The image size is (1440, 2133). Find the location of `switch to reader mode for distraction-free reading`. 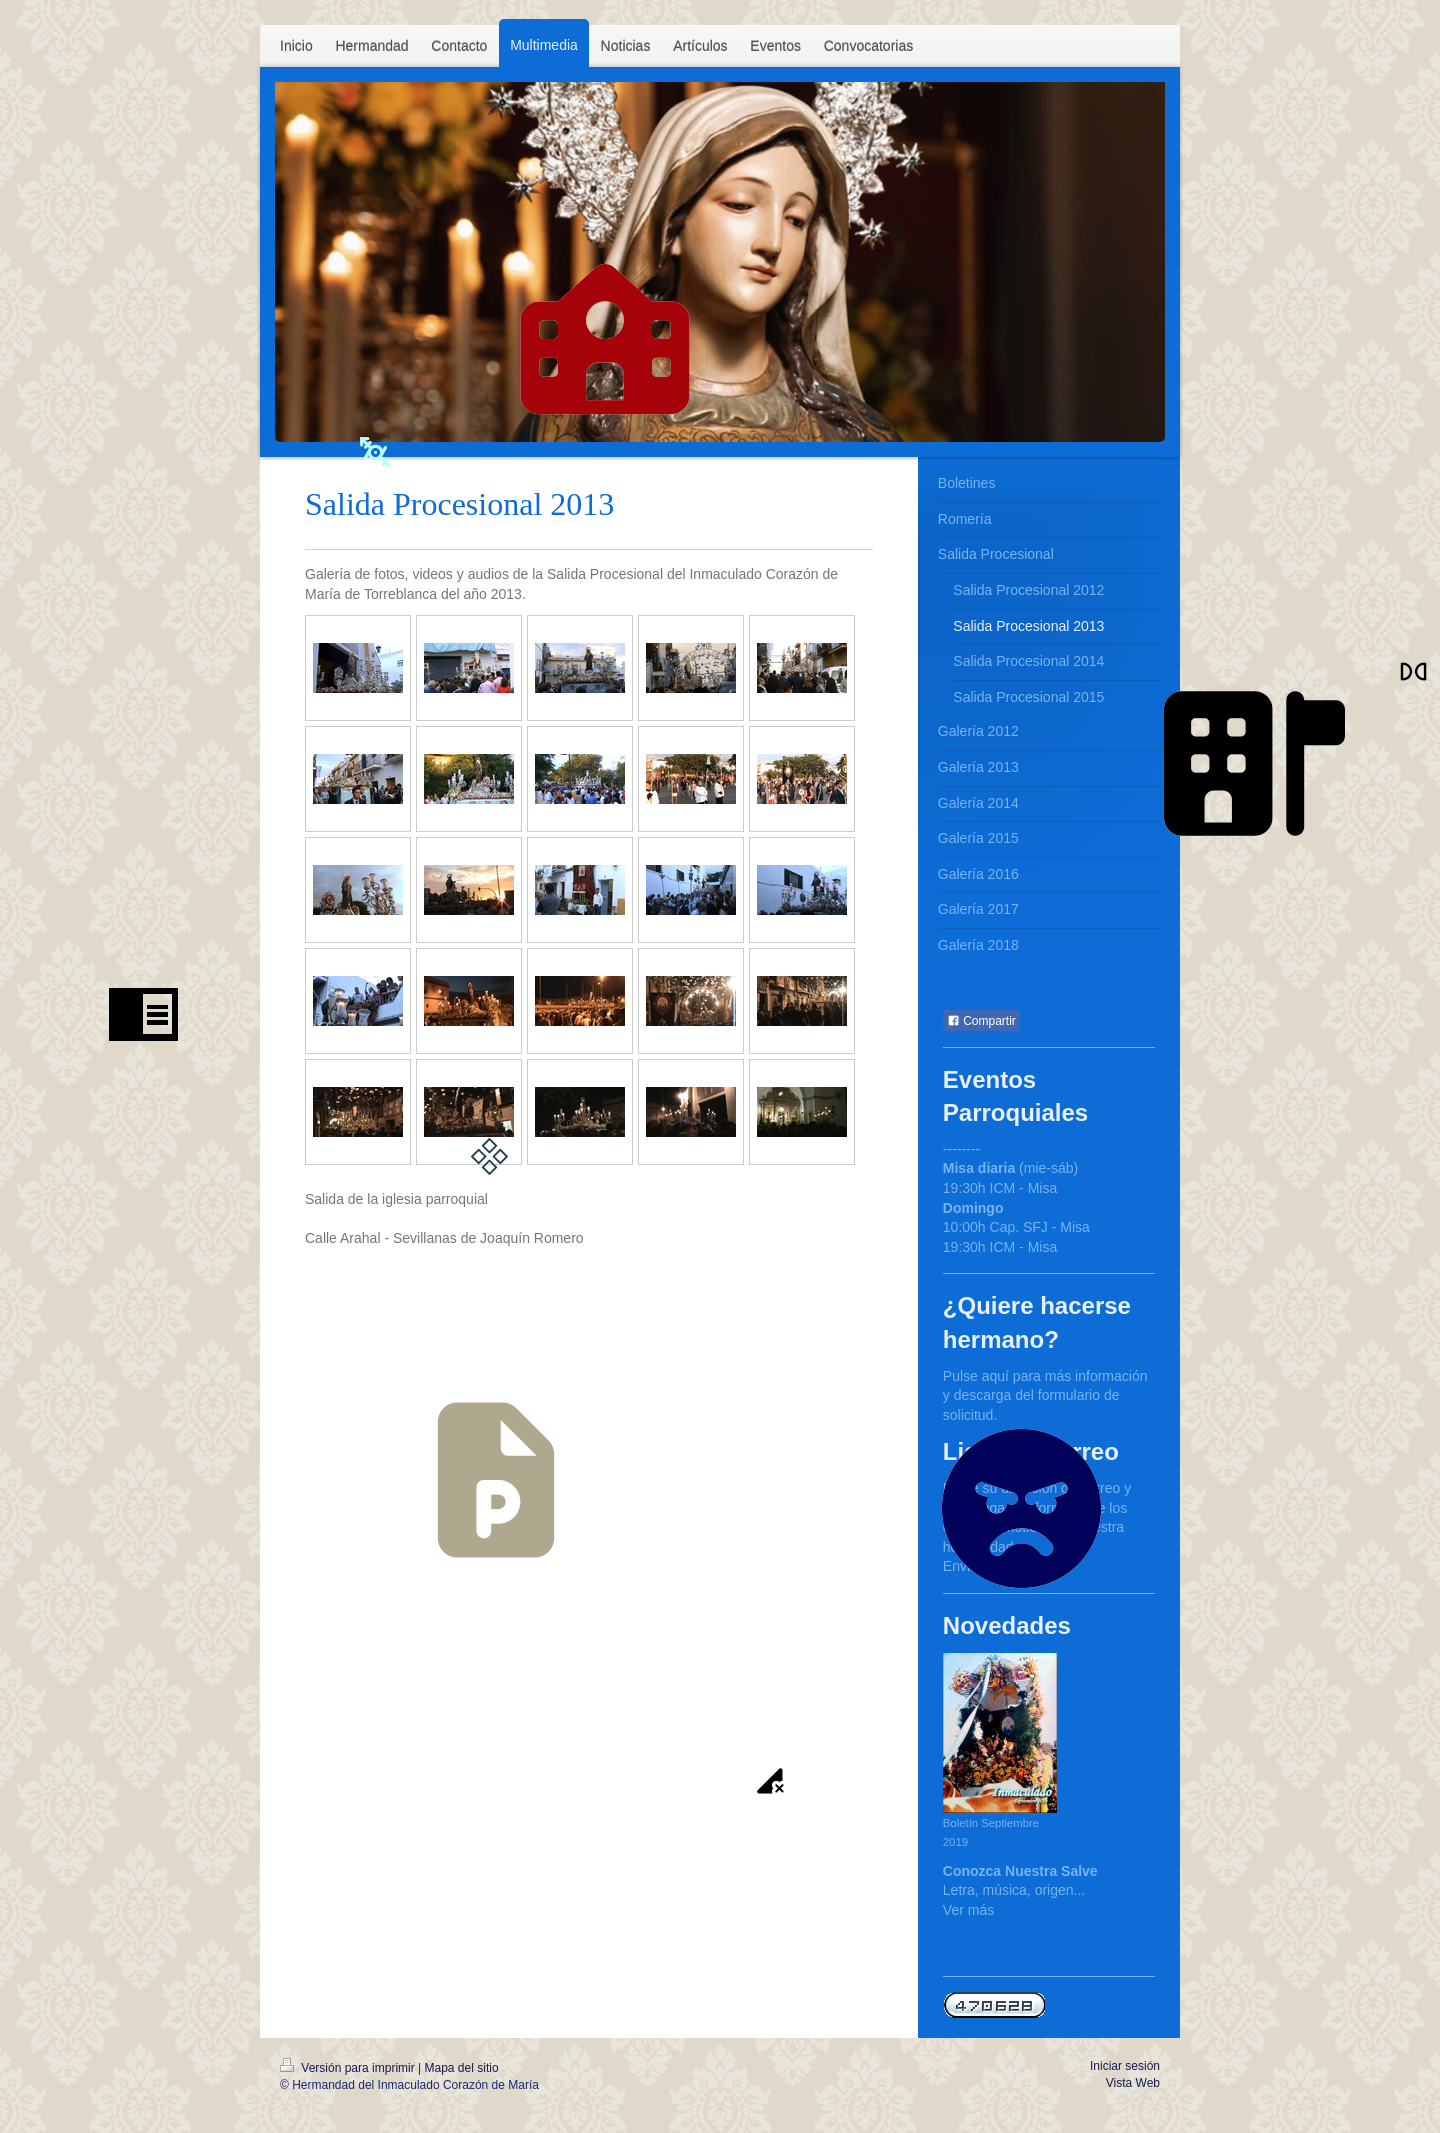

switch to reader mode for distraction-free reading is located at coordinates (143, 1012).